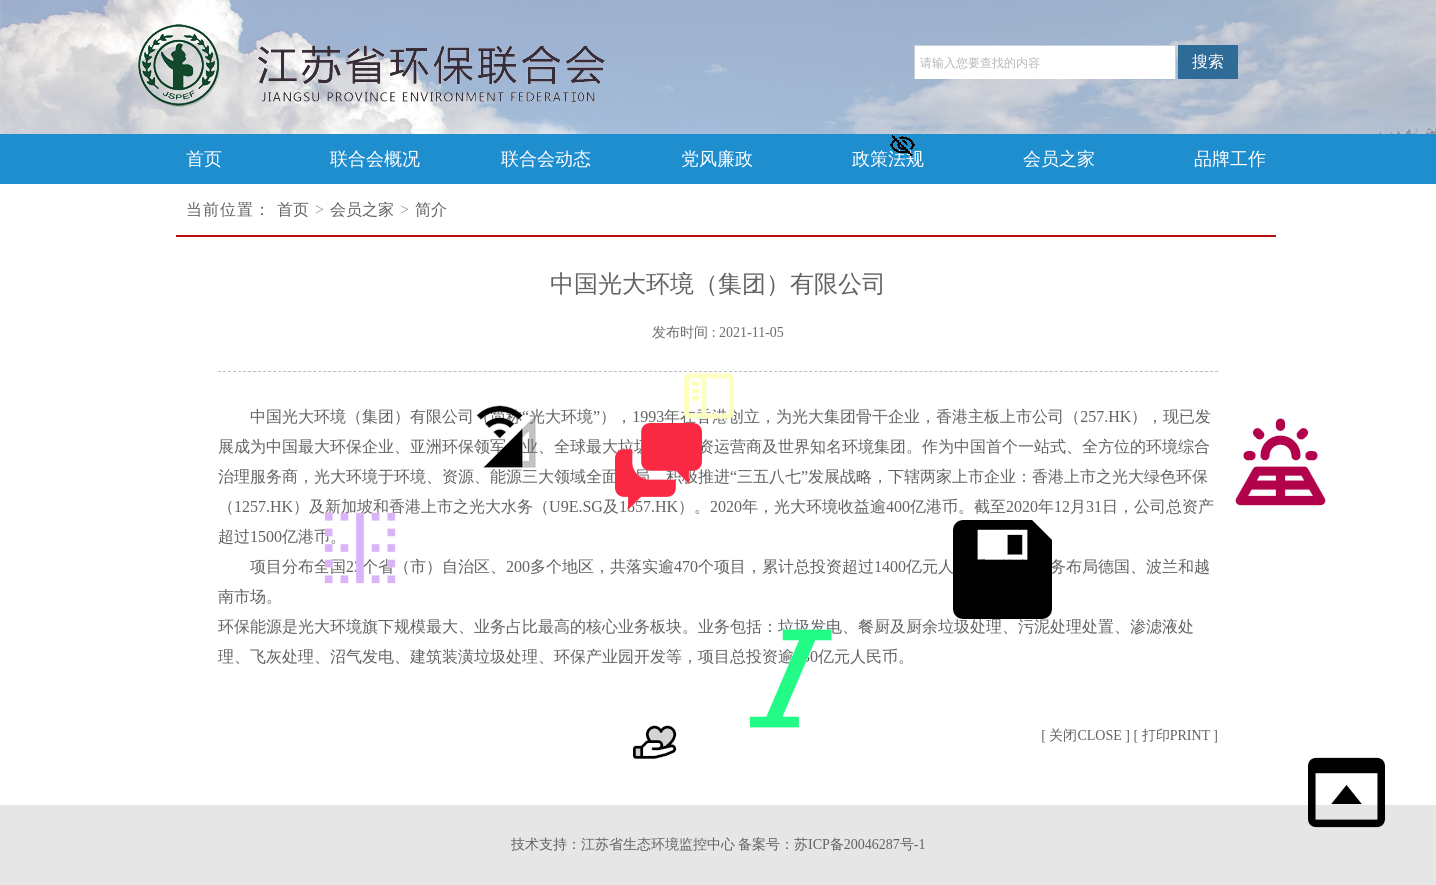 The width and height of the screenshot is (1436, 885). What do you see at coordinates (656, 743) in the screenshot?
I see `donate or give to charity` at bounding box center [656, 743].